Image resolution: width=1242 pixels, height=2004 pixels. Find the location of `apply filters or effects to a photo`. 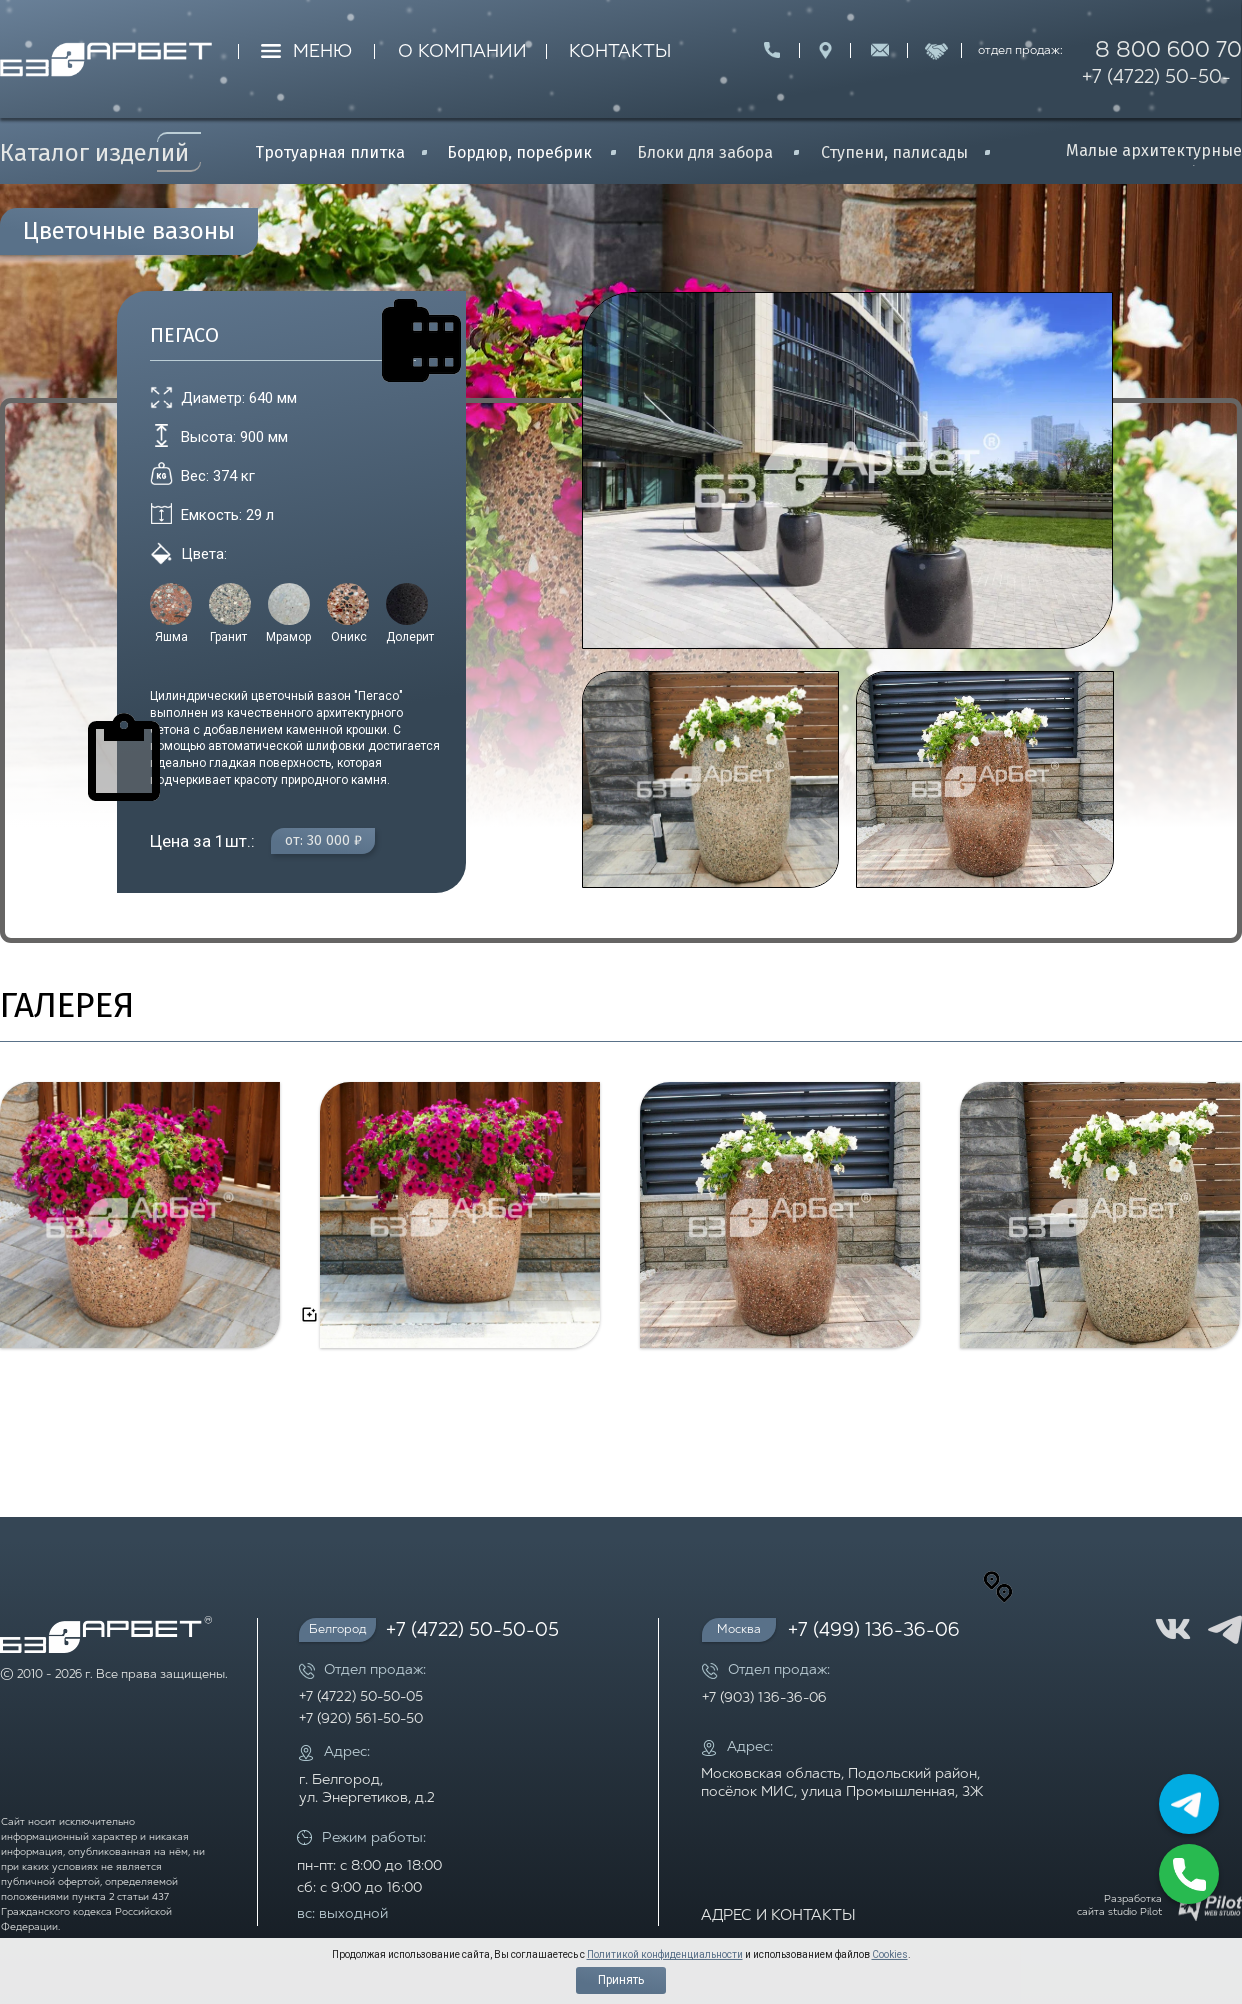

apply filters or effects to a photo is located at coordinates (309, 1314).